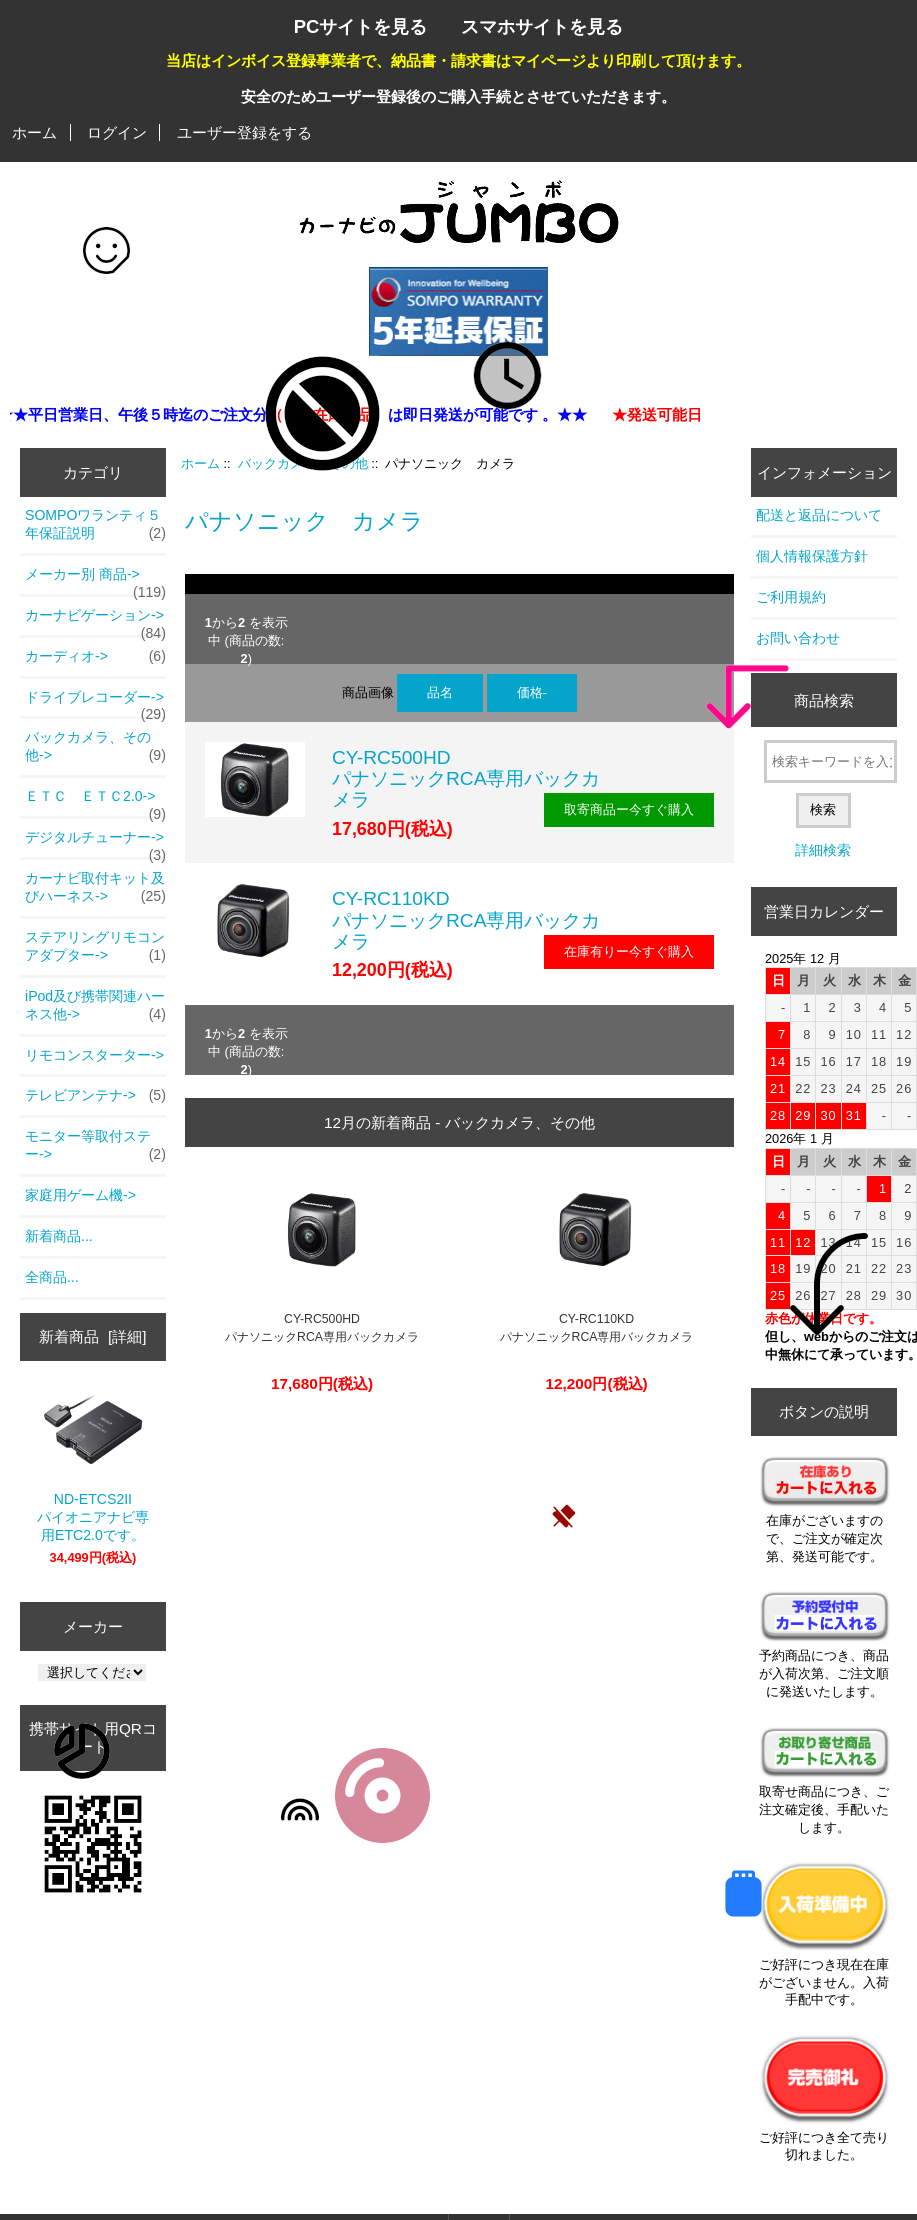 The image size is (917, 2220). What do you see at coordinates (744, 690) in the screenshot?
I see `navigate back and down in a menu hierarchy` at bounding box center [744, 690].